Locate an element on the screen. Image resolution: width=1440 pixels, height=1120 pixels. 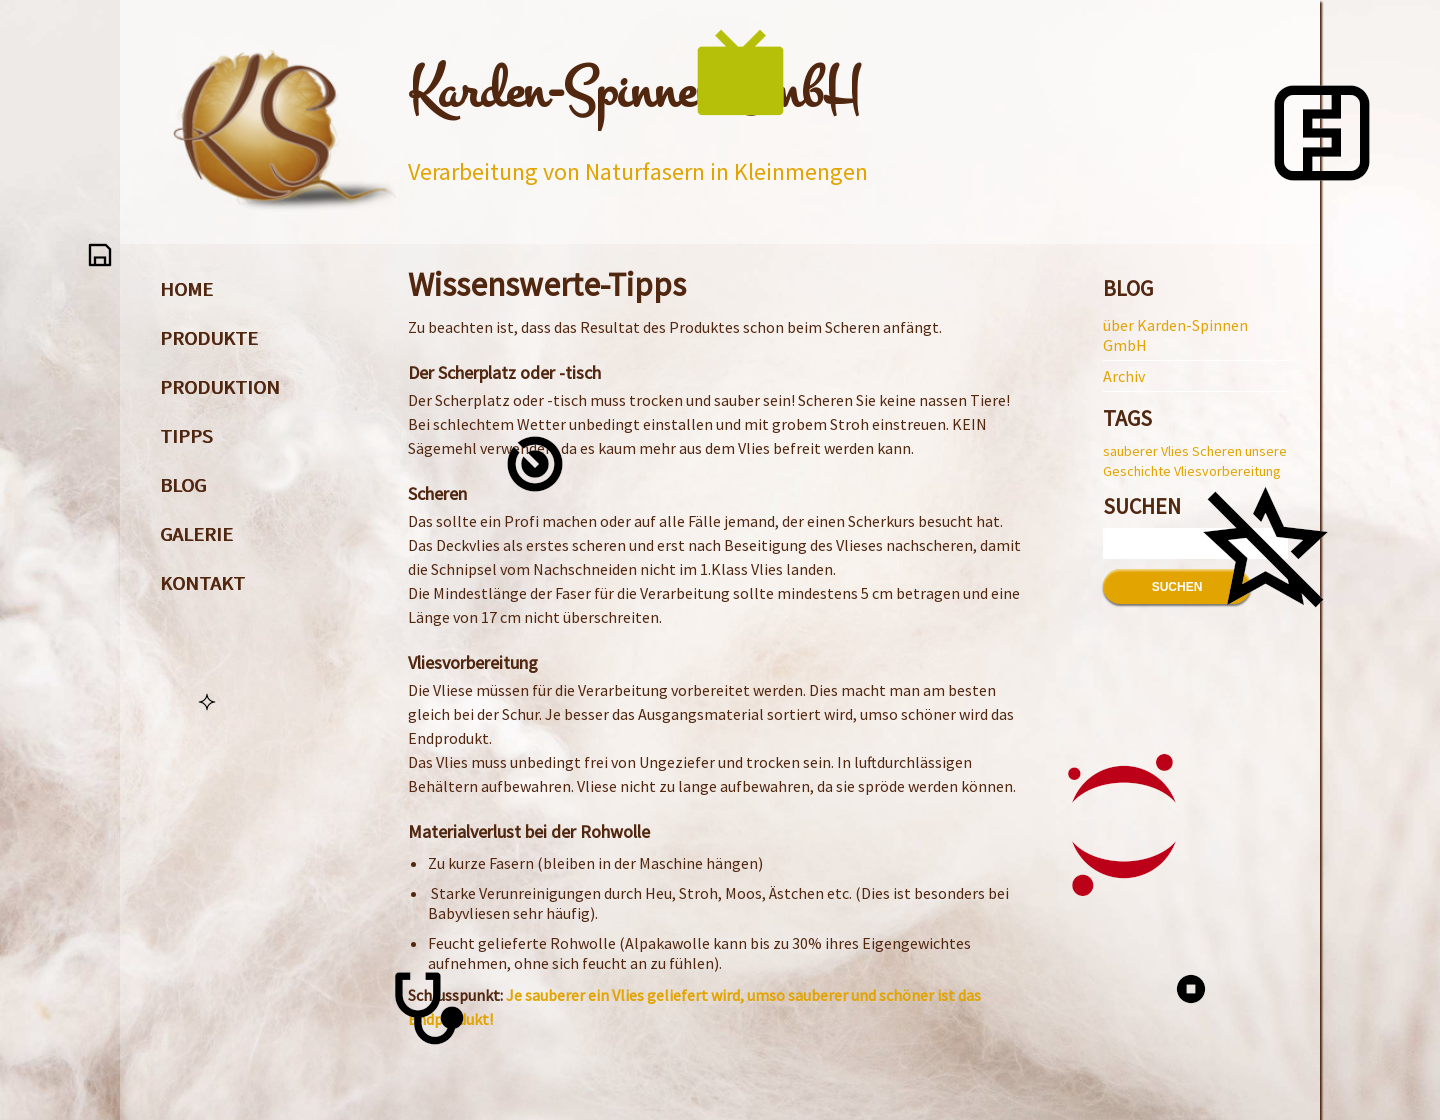
disable or remove from favorites is located at coordinates (1265, 549).